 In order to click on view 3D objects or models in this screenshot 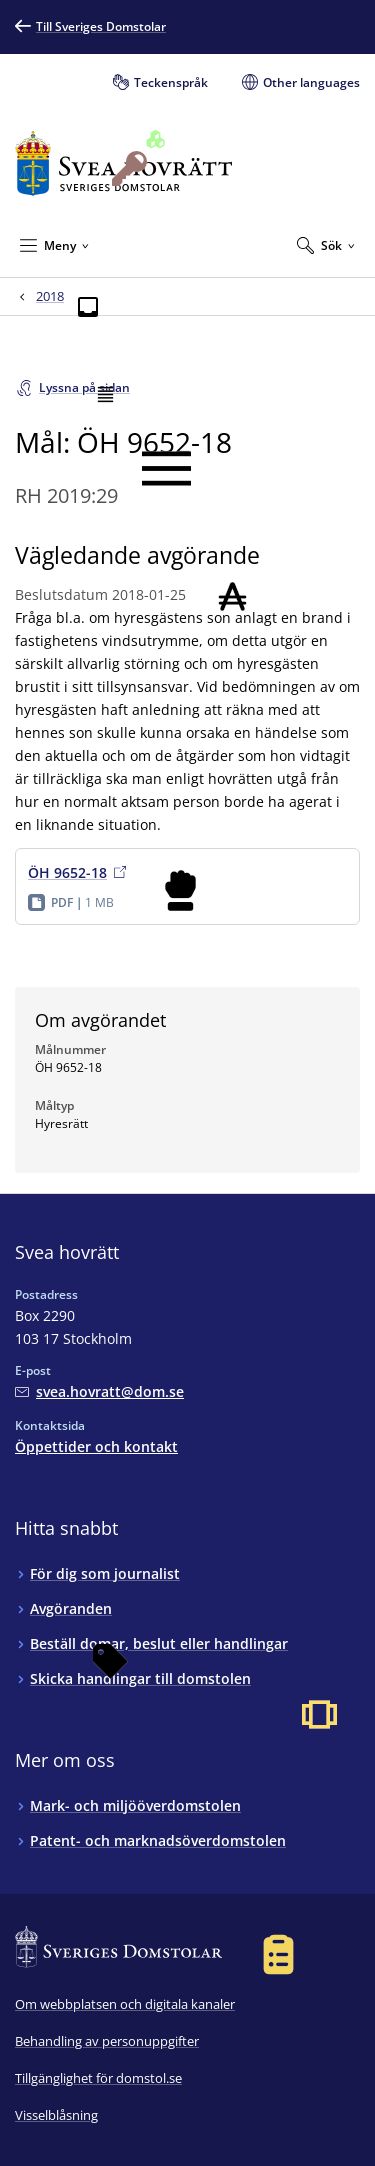, I will do `click(155, 139)`.